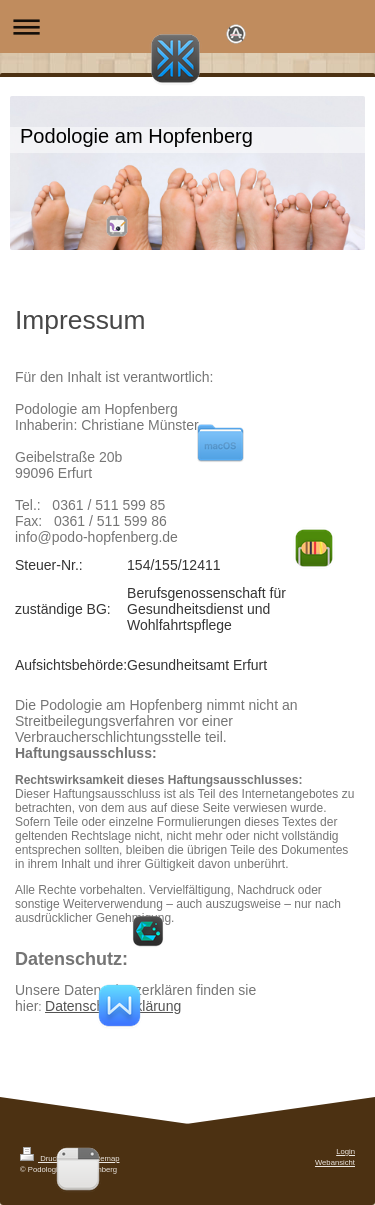 This screenshot has width=375, height=1205. I want to click on open ColorCode app, so click(314, 548).